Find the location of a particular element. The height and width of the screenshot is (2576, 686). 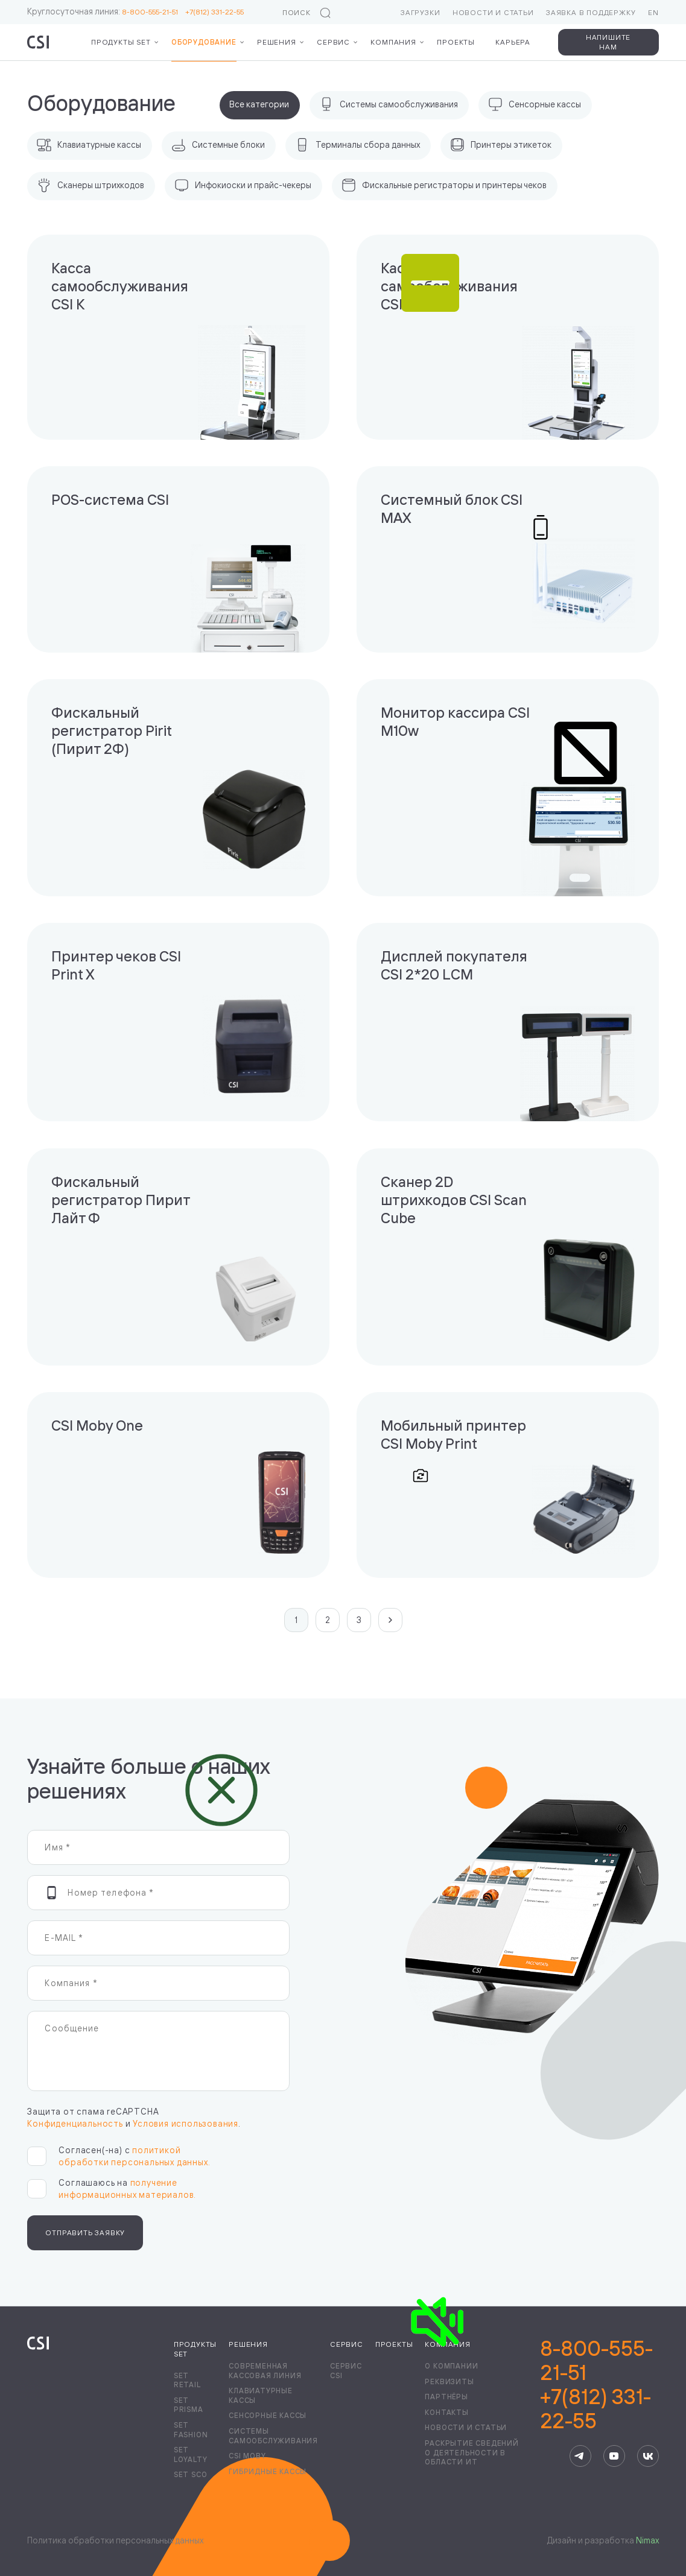

polymer project logo is located at coordinates (622, 1828).